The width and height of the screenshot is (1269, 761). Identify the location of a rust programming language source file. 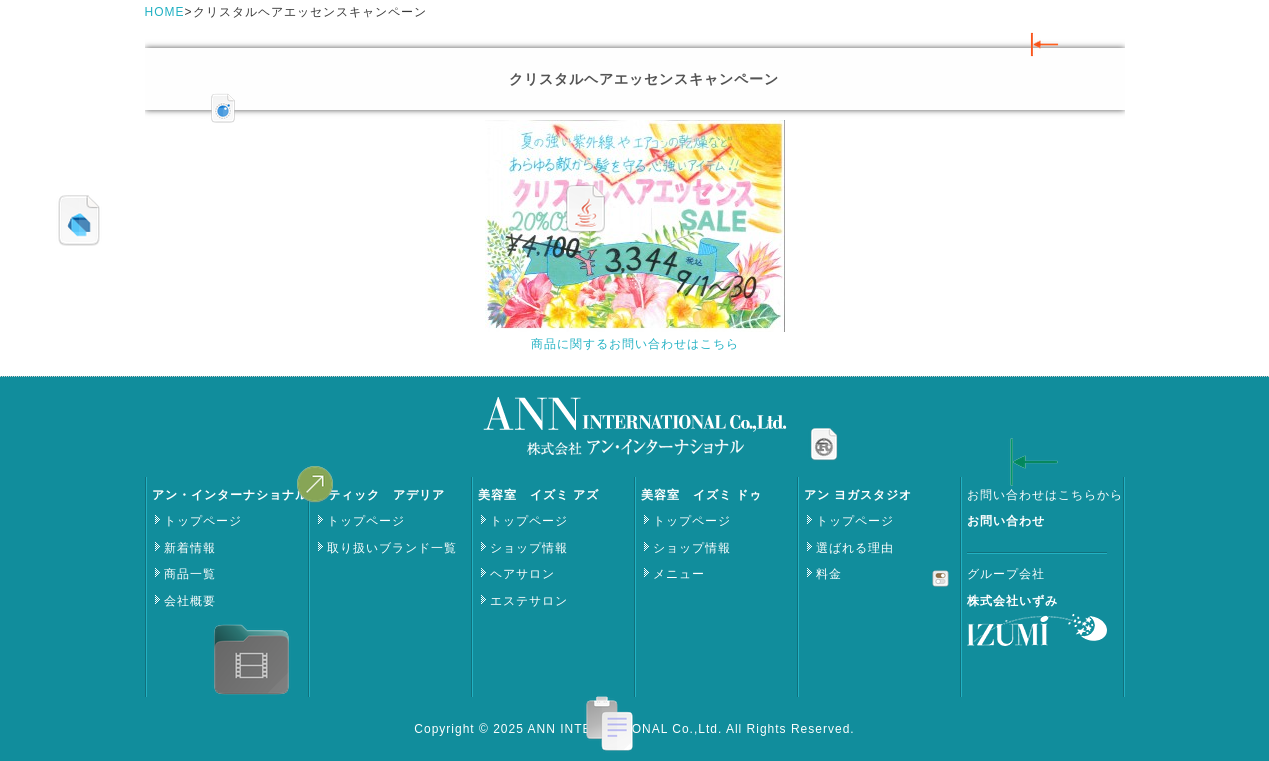
(824, 444).